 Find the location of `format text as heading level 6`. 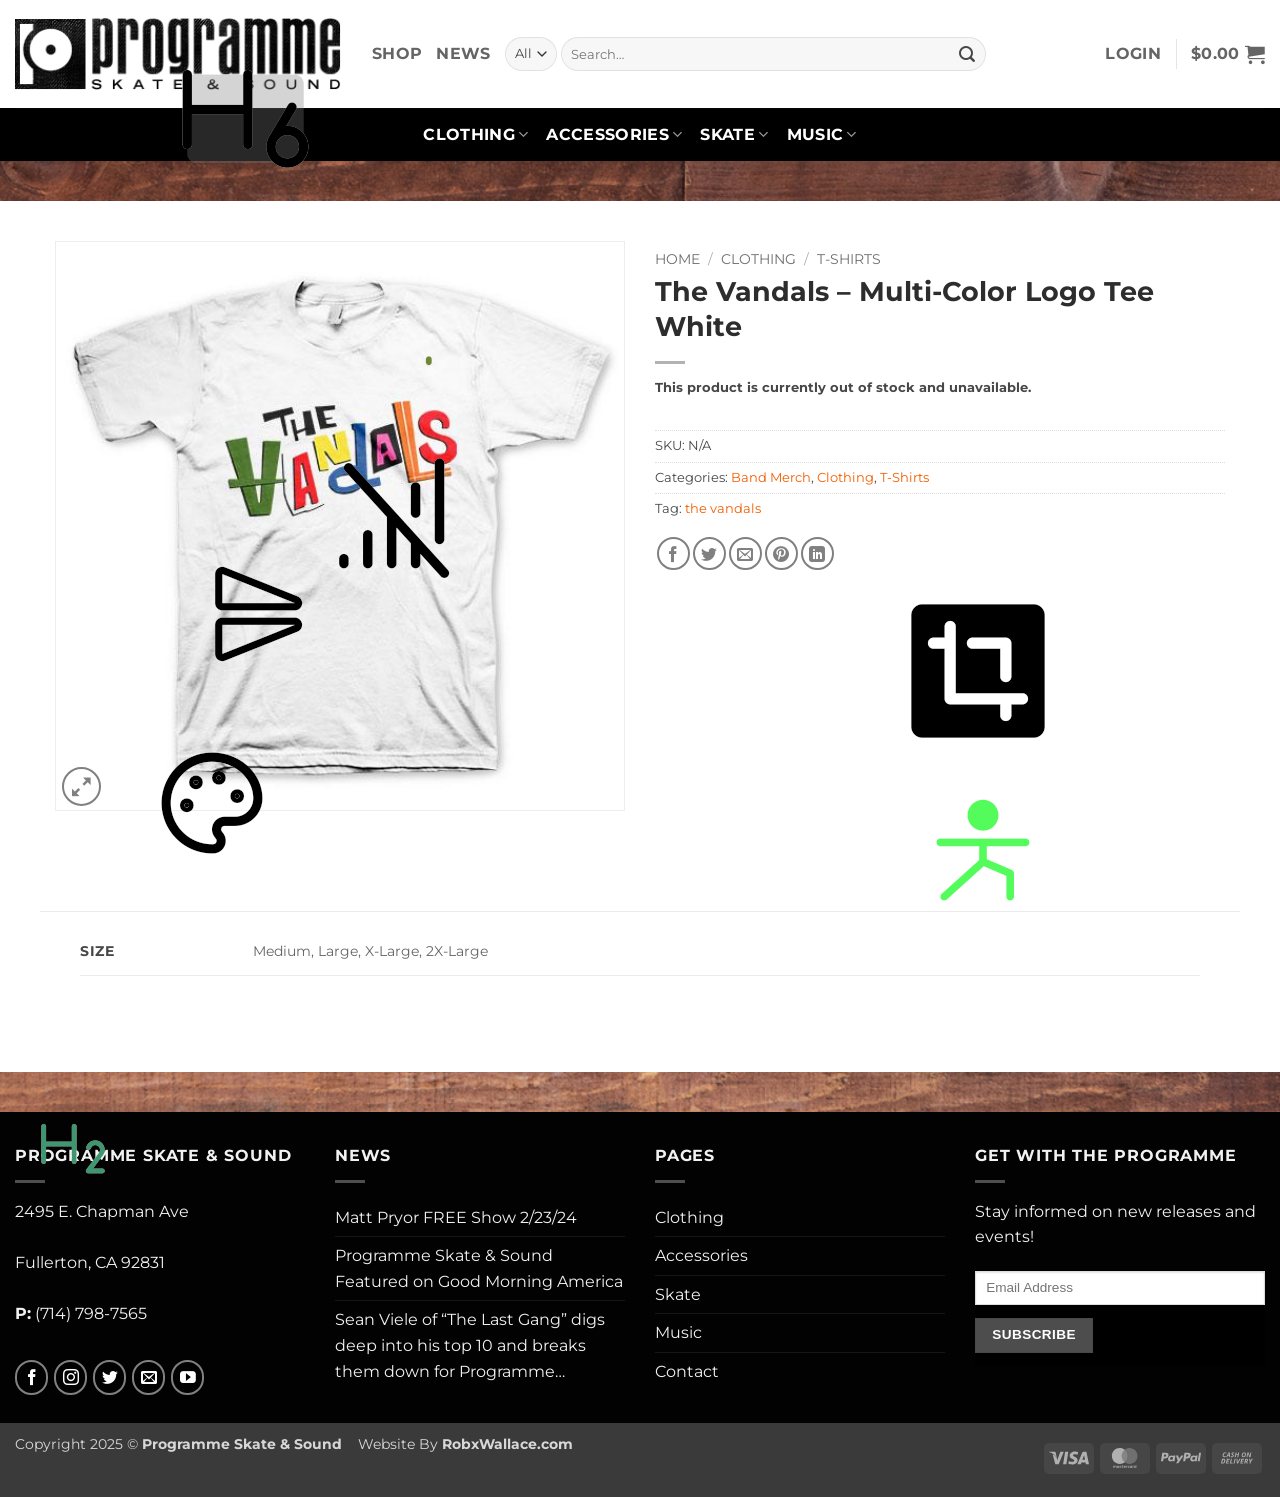

format text as heading level 6 is located at coordinates (238, 116).